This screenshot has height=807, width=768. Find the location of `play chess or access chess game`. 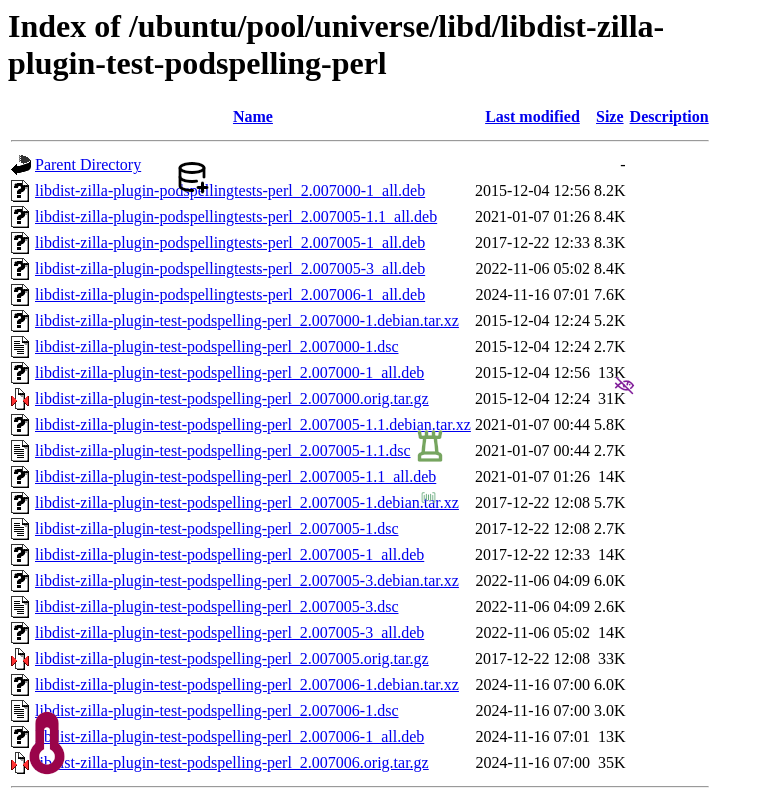

play chess or access chess game is located at coordinates (430, 446).